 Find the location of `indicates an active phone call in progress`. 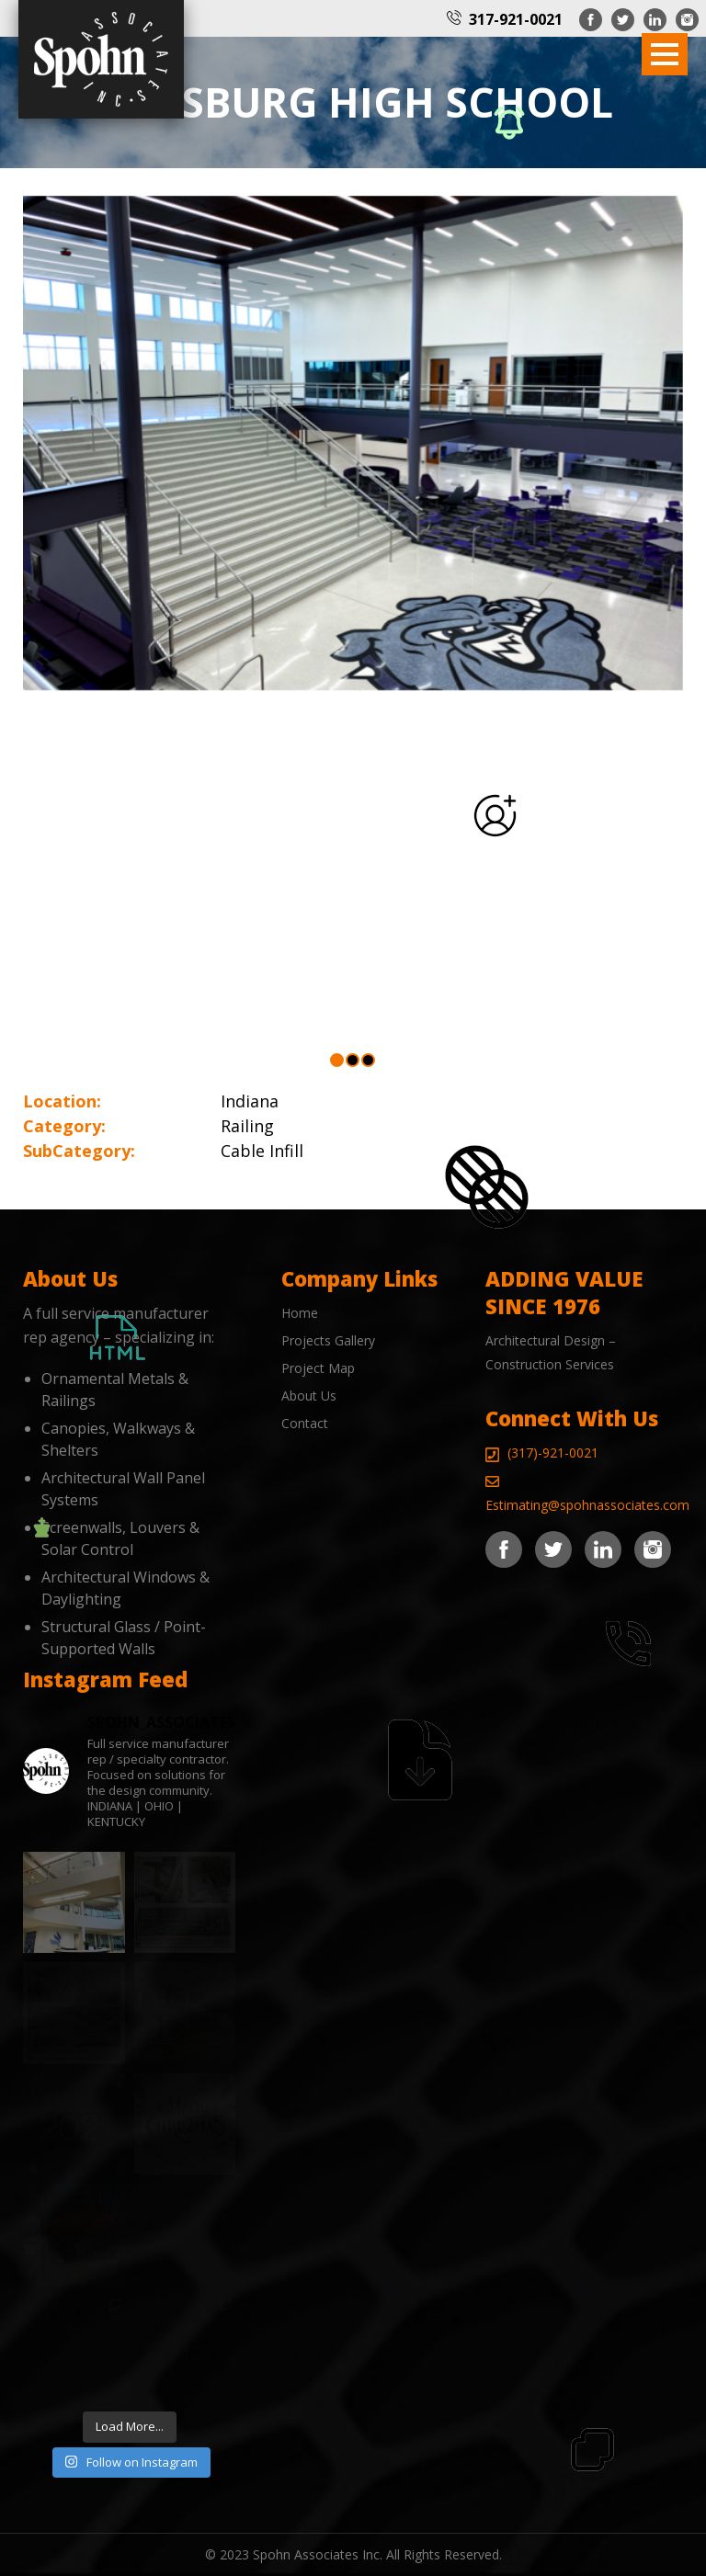

indicates an active phone call in progress is located at coordinates (628, 1643).